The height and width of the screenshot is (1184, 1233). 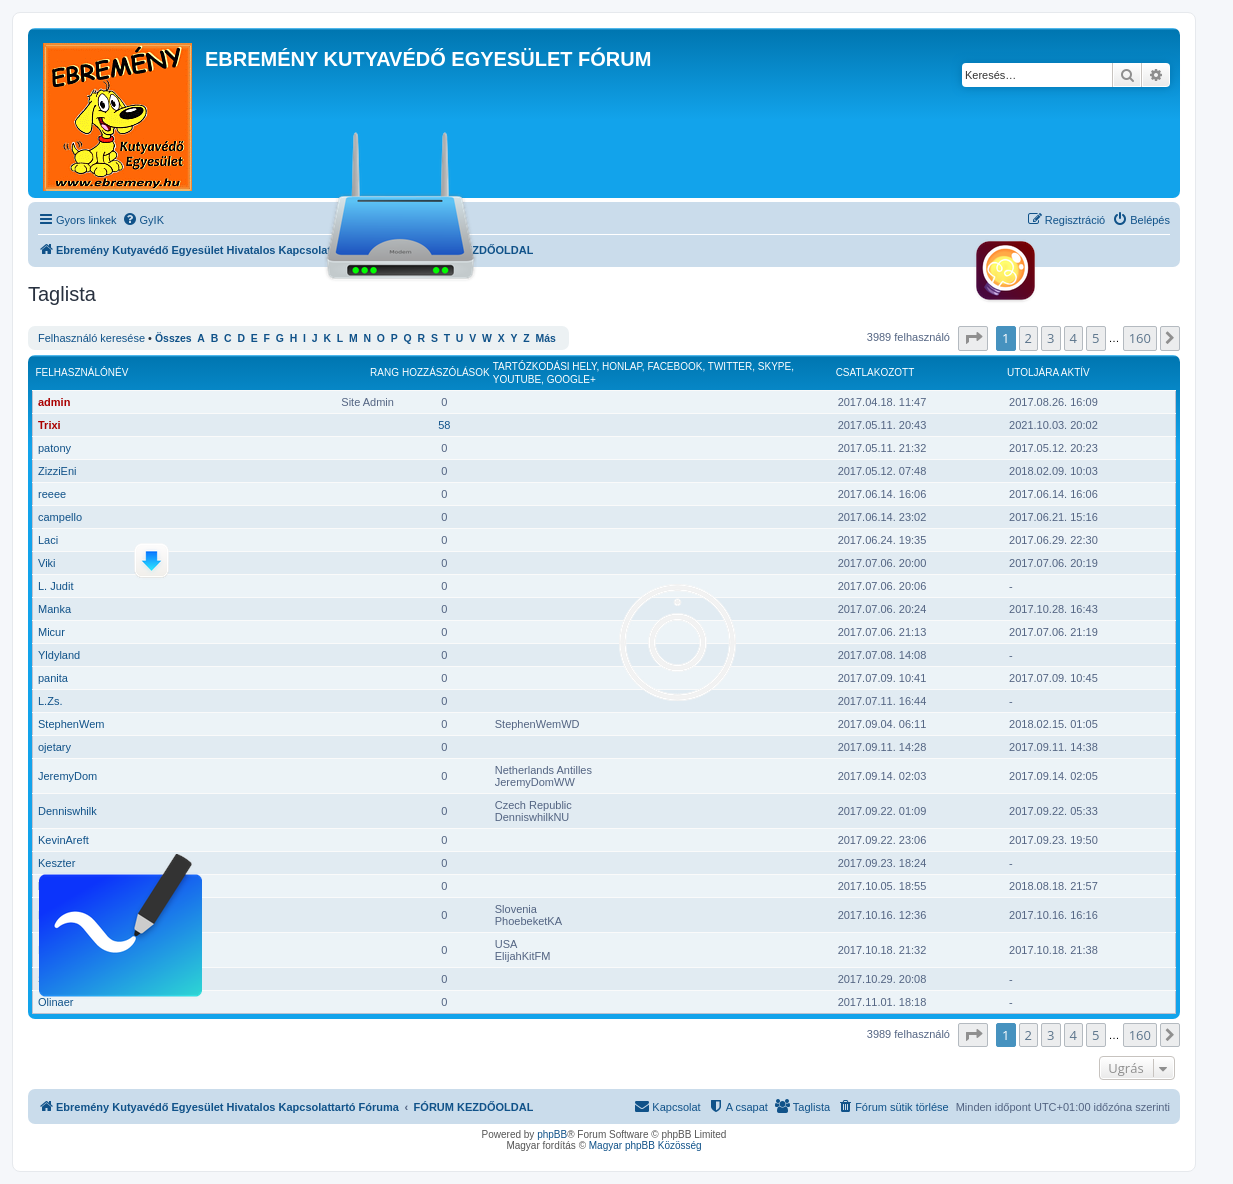 I want to click on indicates camera is currently active, so click(x=677, y=642).